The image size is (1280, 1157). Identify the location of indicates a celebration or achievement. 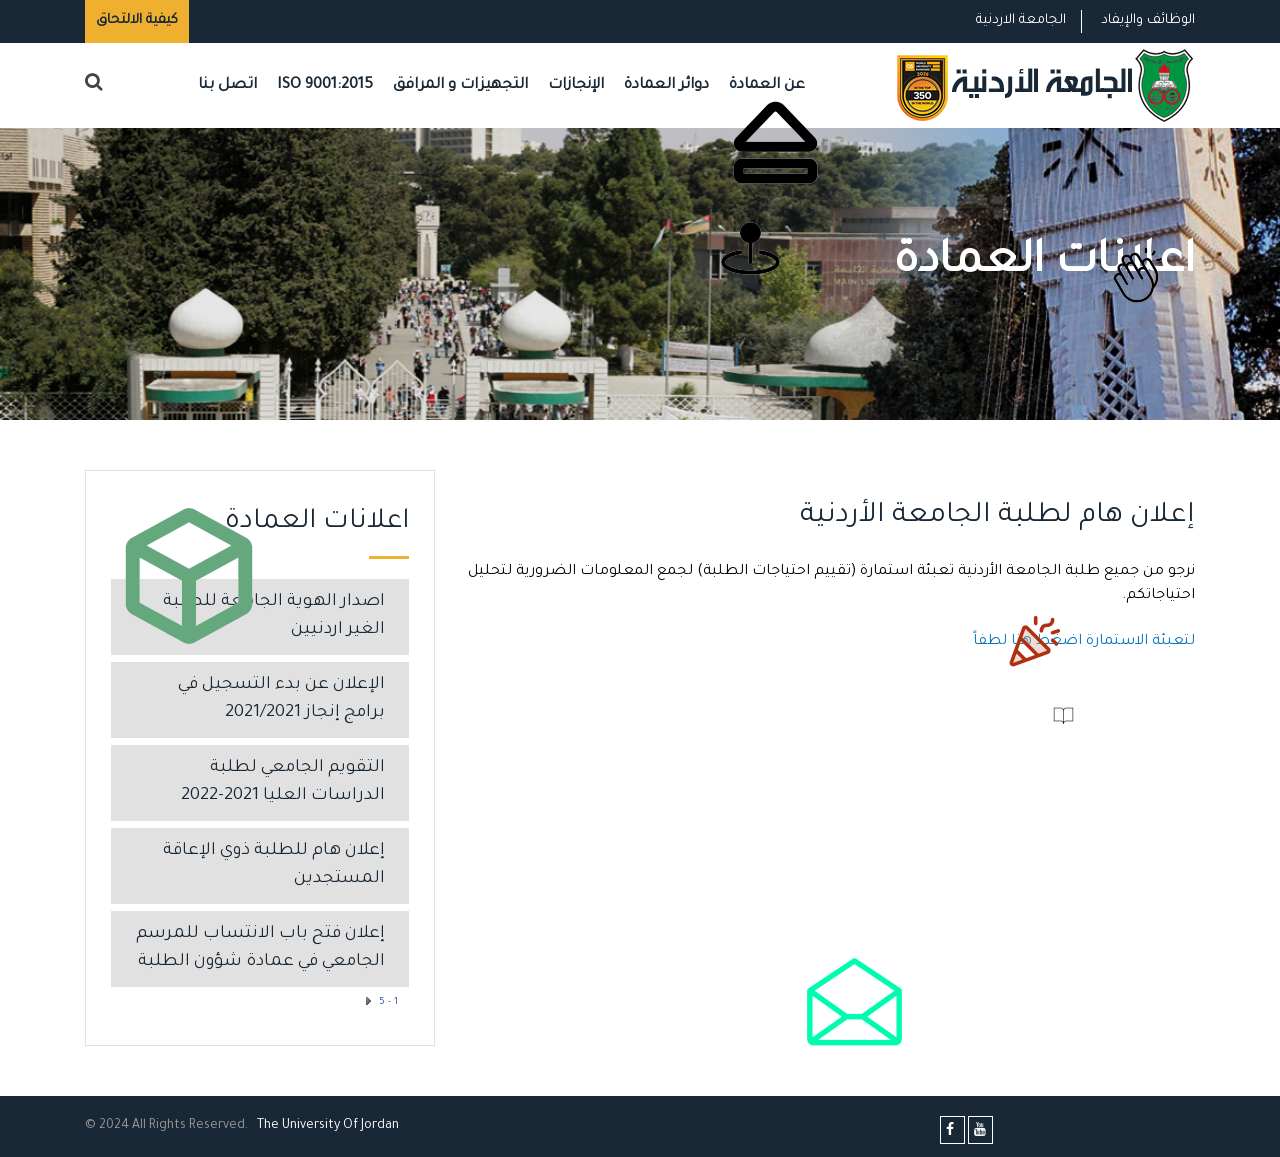
(1032, 644).